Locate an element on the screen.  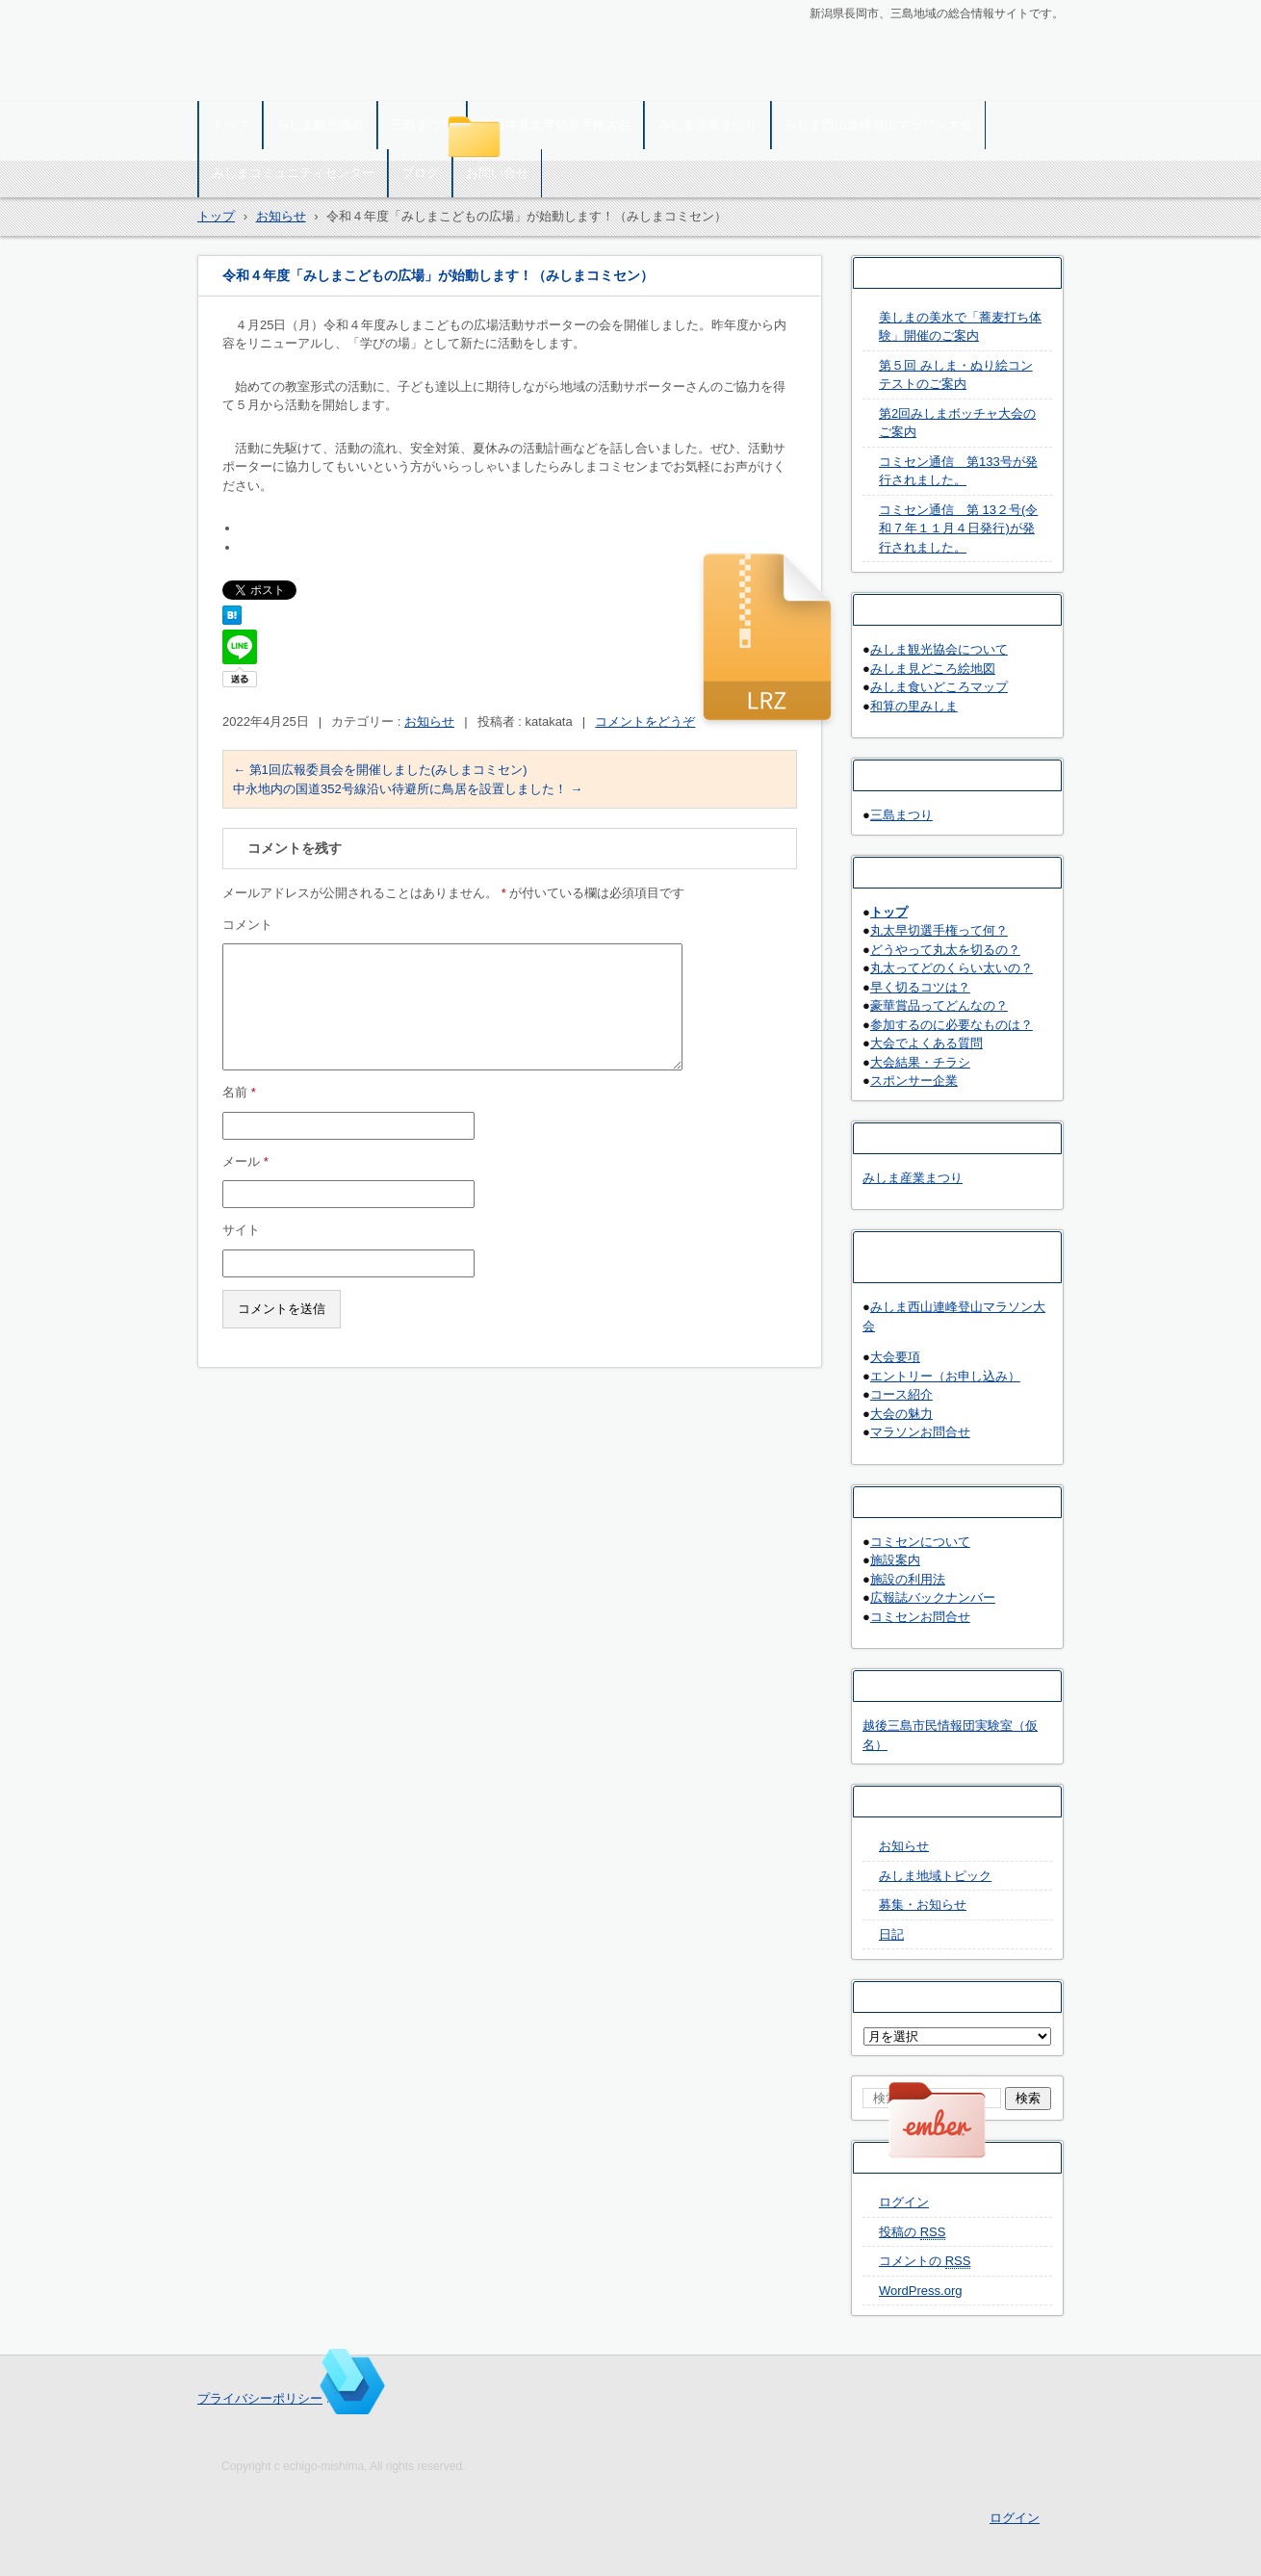
an lrzip compressed archive file is located at coordinates (767, 640).